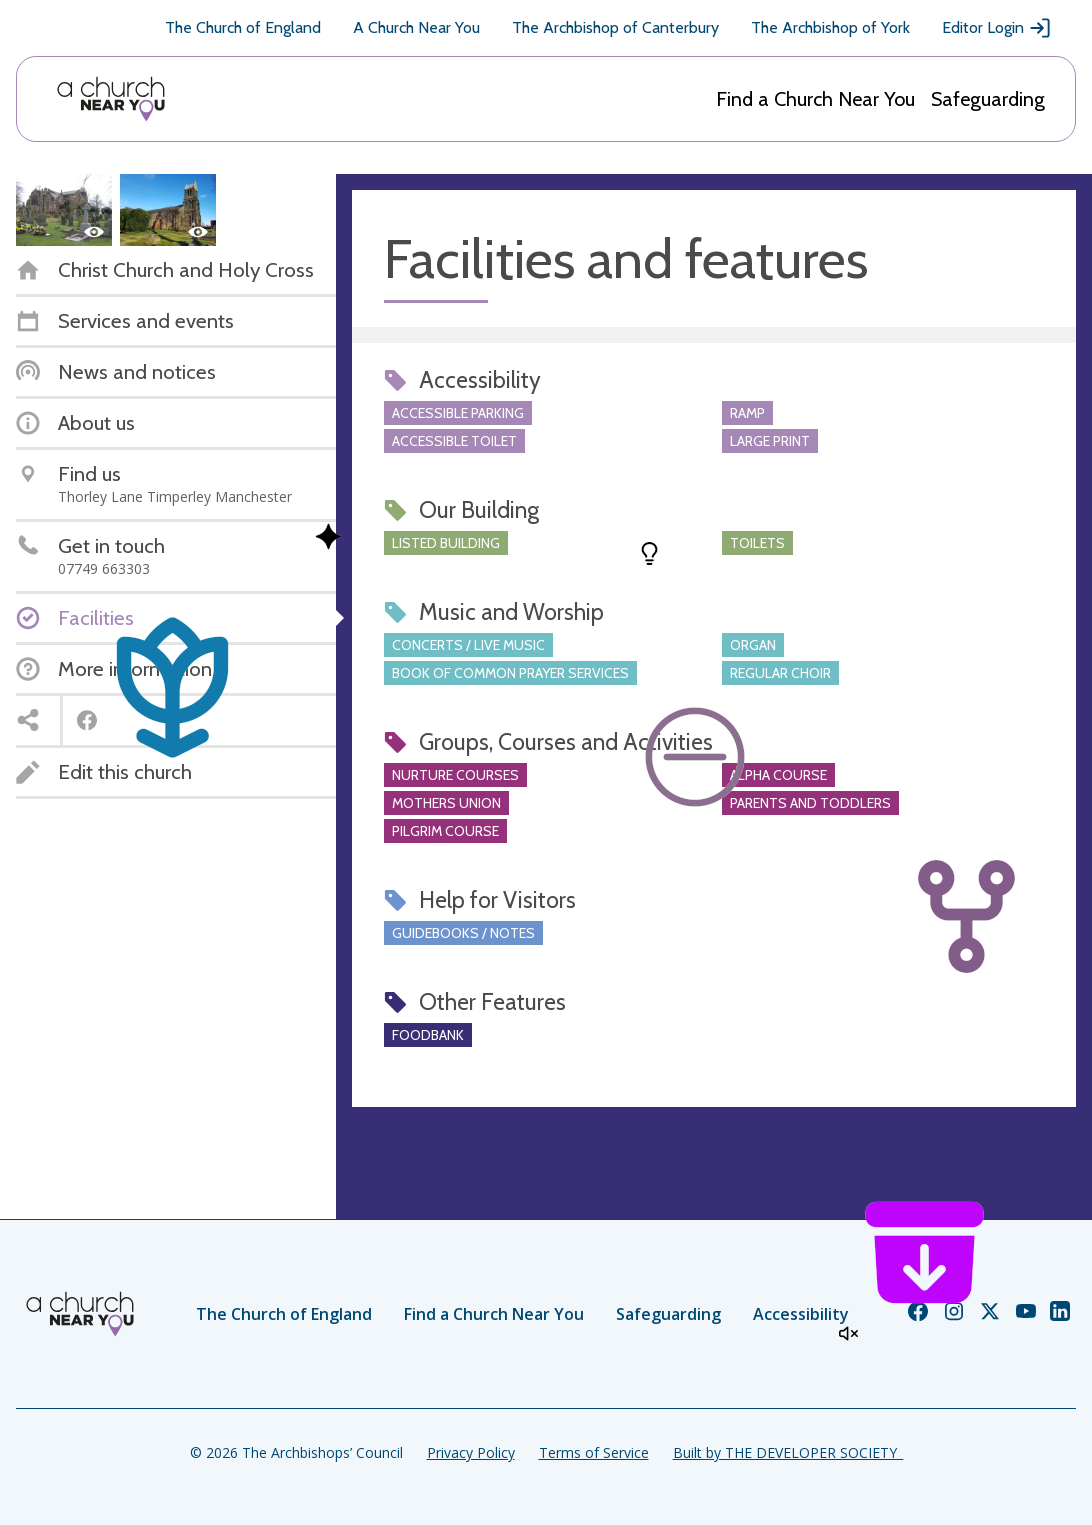 The width and height of the screenshot is (1092, 1525). What do you see at coordinates (649, 553) in the screenshot?
I see `view tips or suggestions` at bounding box center [649, 553].